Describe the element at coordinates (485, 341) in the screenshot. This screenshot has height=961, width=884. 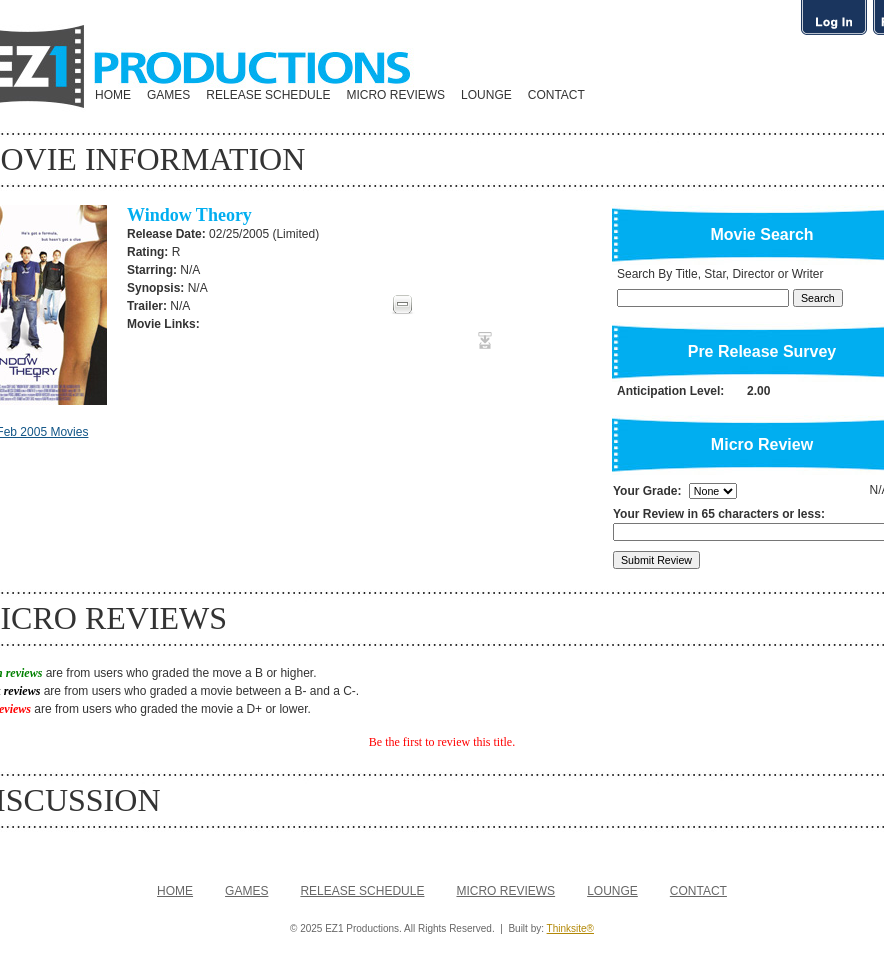
I see `save document to a new location` at that location.